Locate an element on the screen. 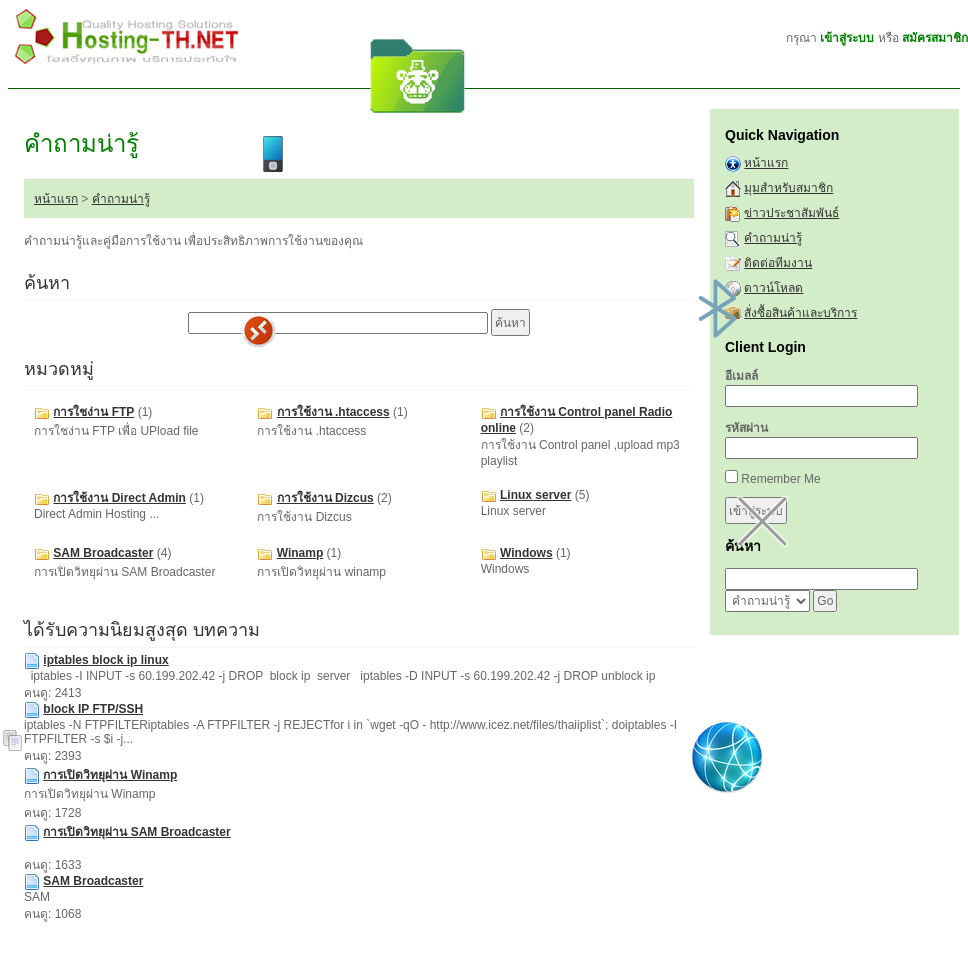 Image resolution: width=968 pixels, height=960 pixels. open remote desktop connection is located at coordinates (258, 330).